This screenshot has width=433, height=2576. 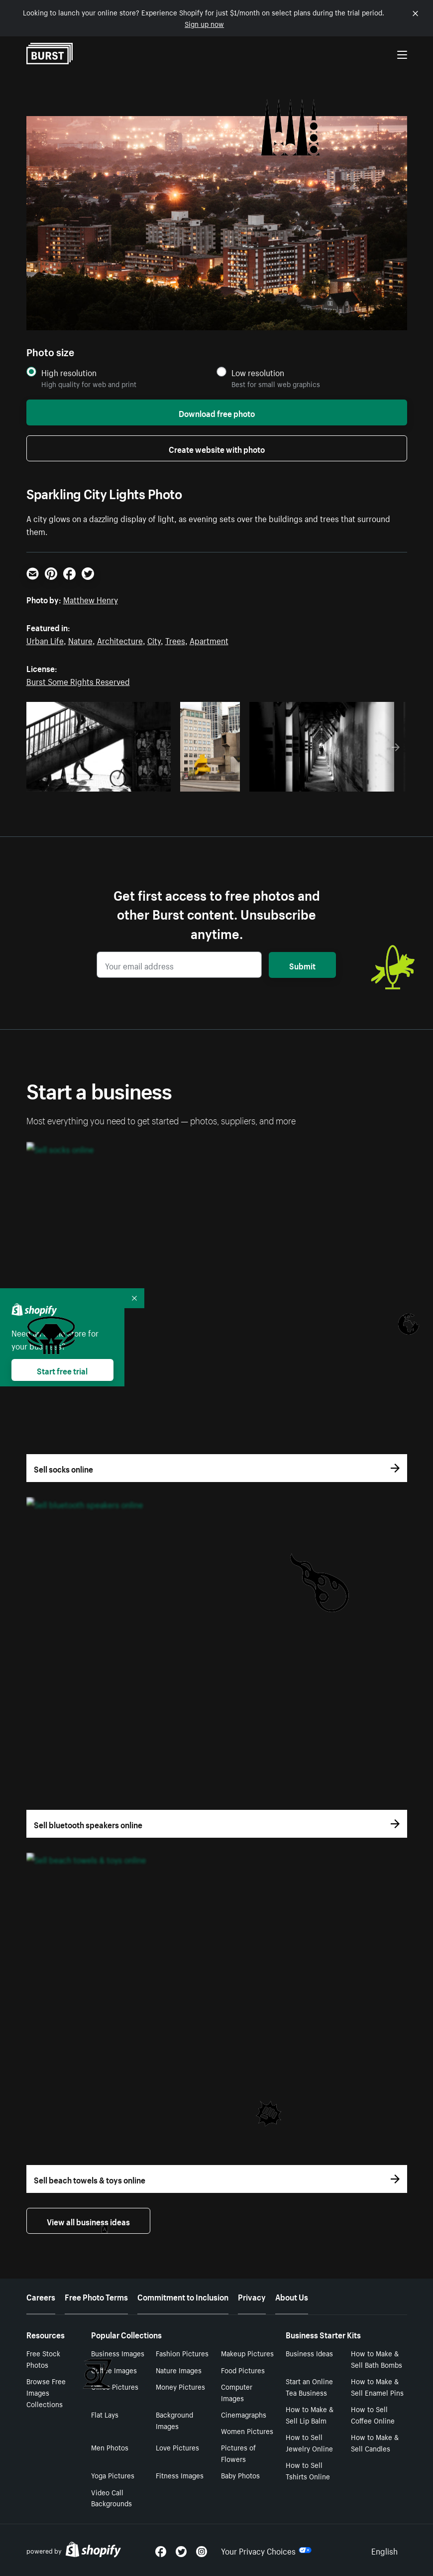 What do you see at coordinates (98, 2374) in the screenshot?
I see `abstract game element or power-up` at bounding box center [98, 2374].